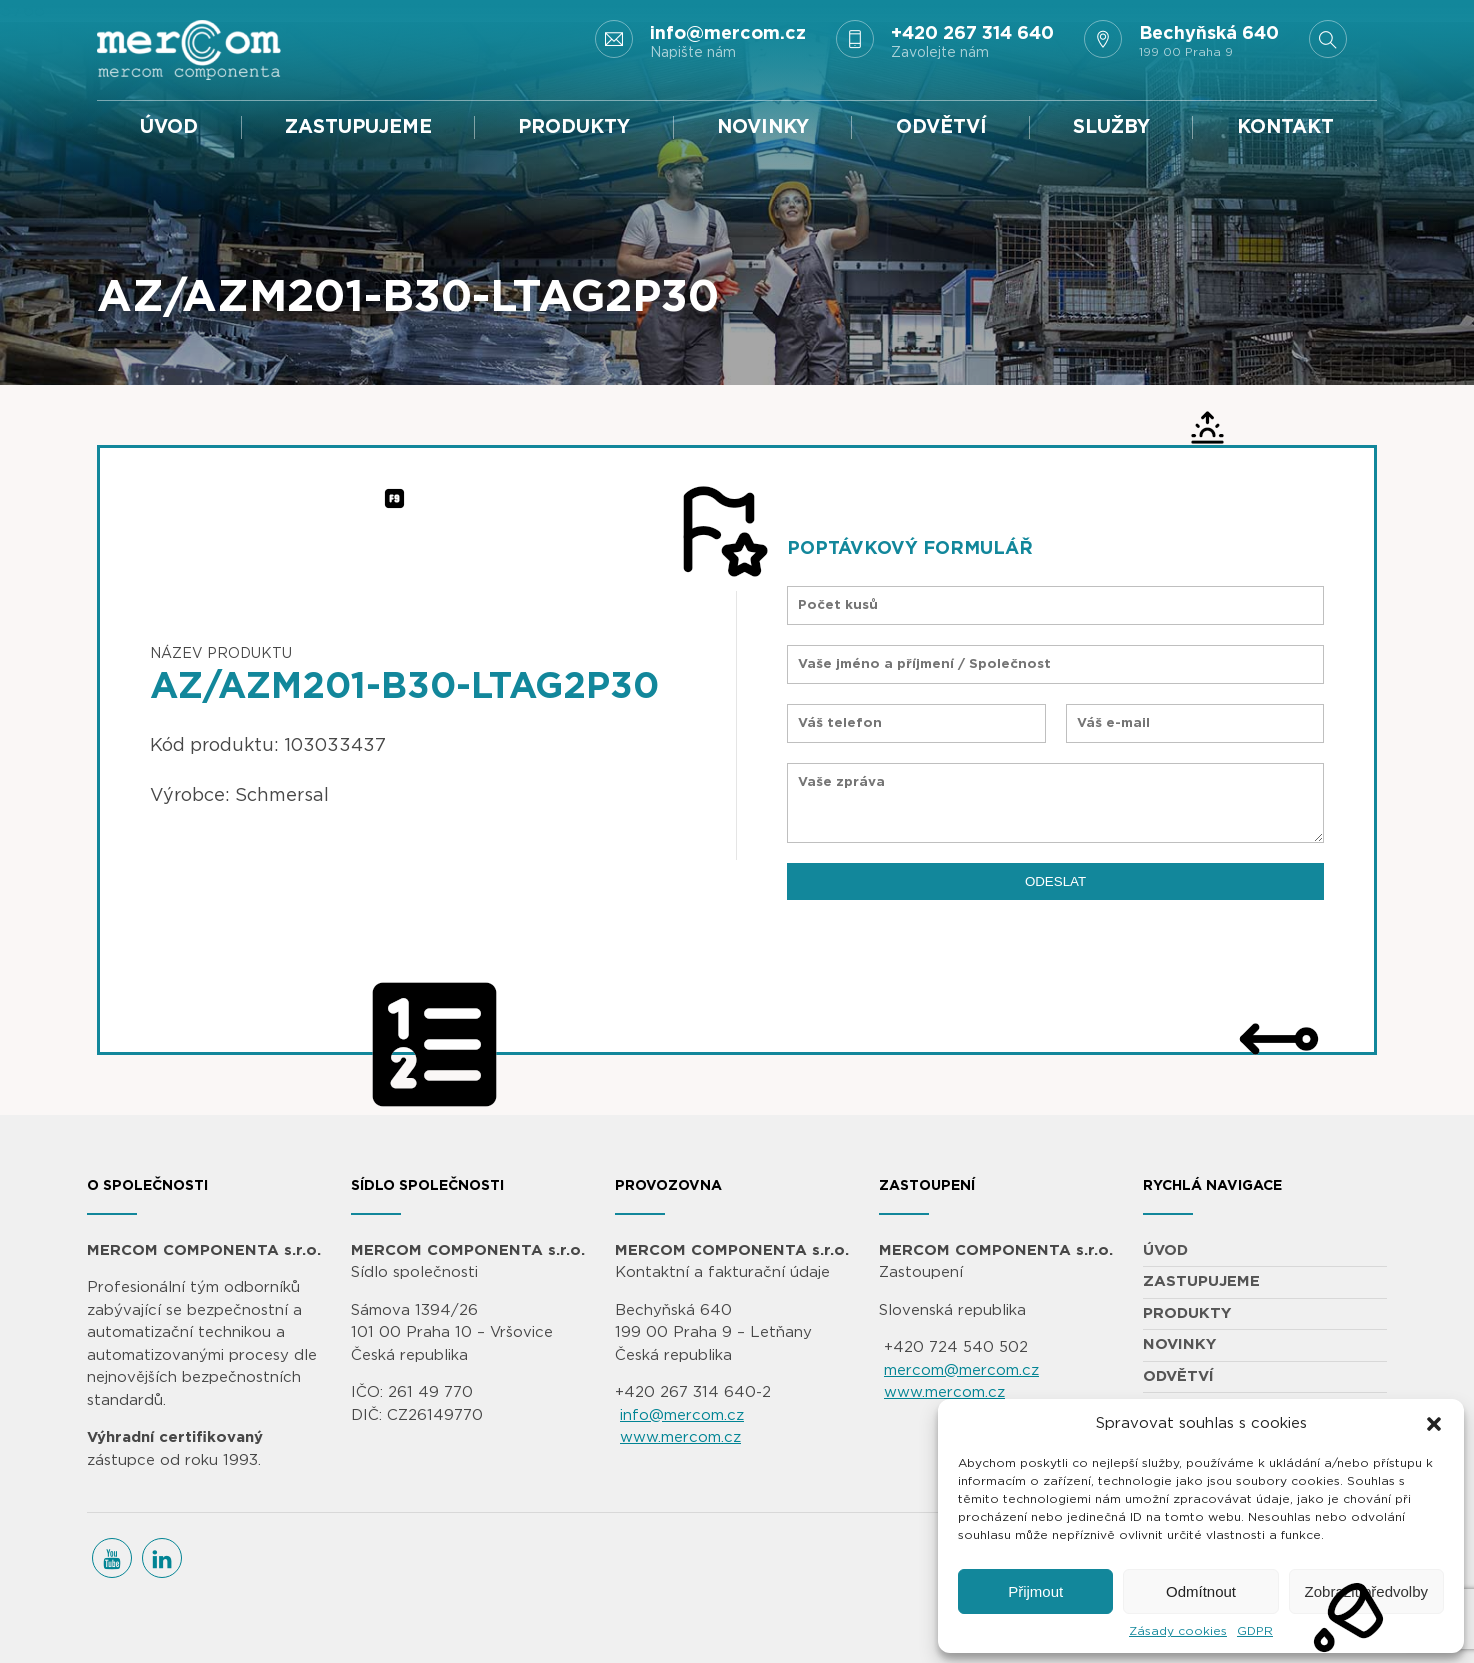  I want to click on select a fill color, so click(1348, 1617).